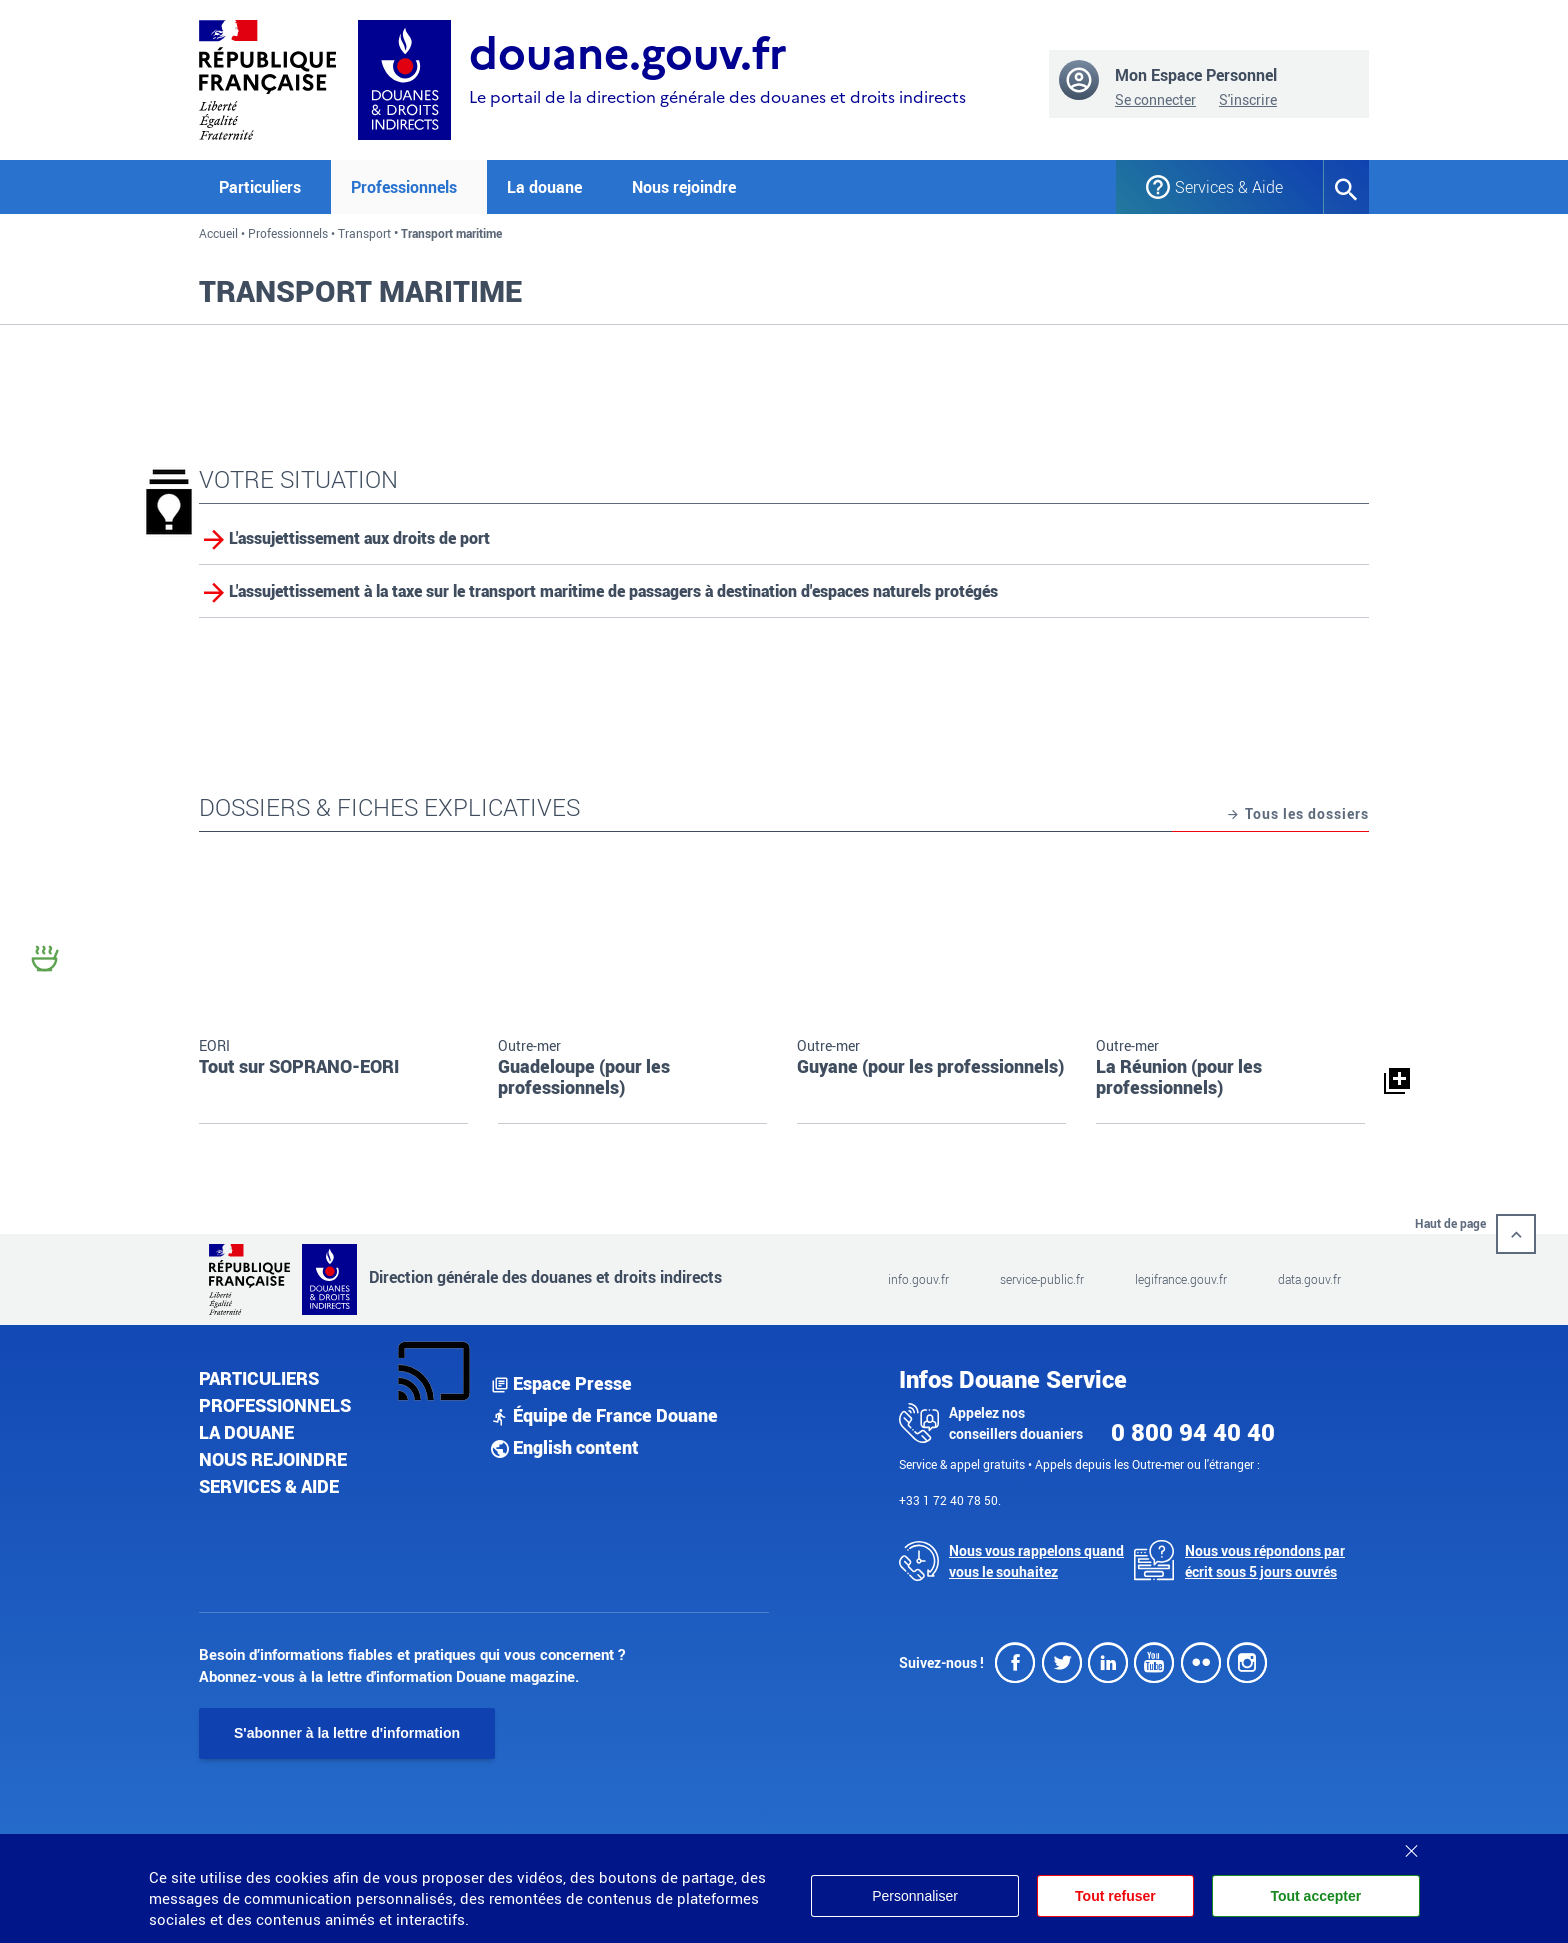 The width and height of the screenshot is (1568, 1943). I want to click on add to queue, so click(1397, 1081).